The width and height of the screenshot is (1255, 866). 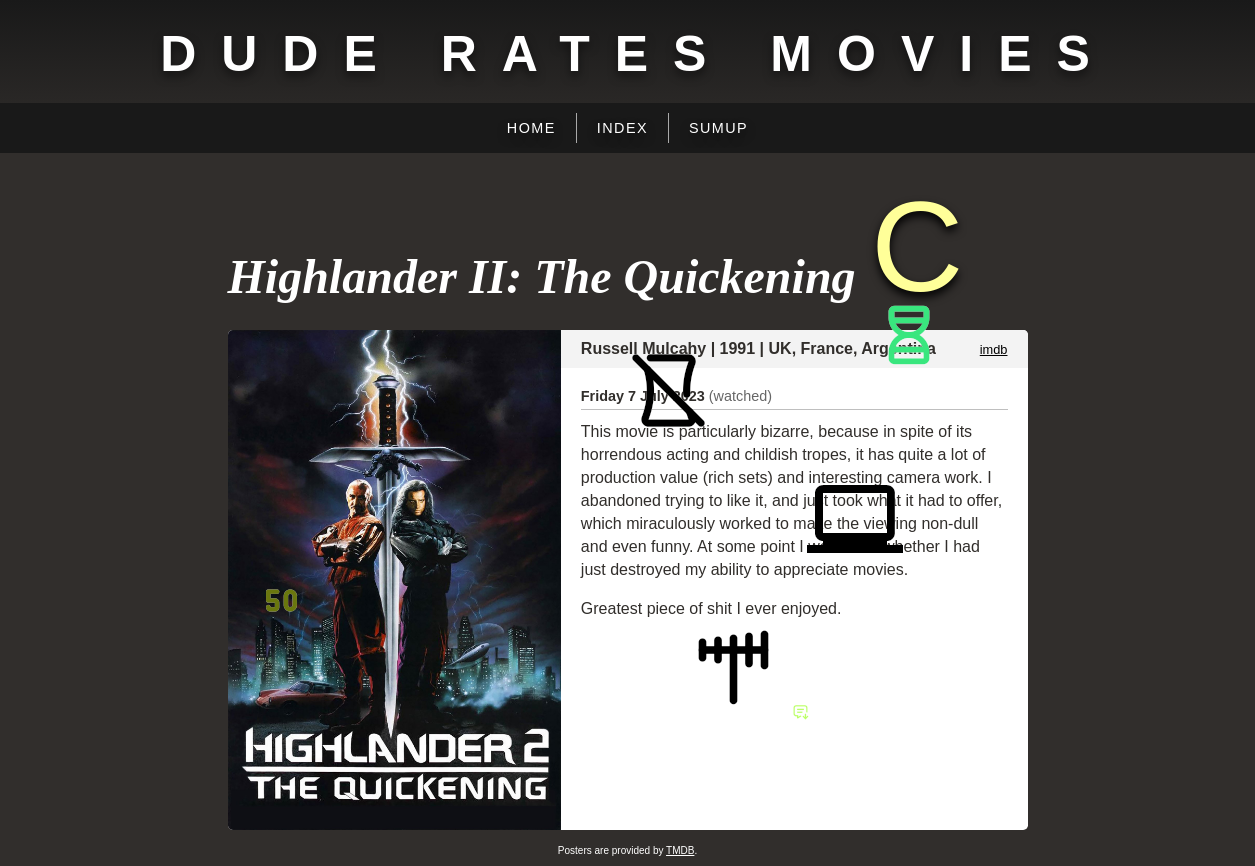 I want to click on indicates loading or processing in progress, so click(x=909, y=335).